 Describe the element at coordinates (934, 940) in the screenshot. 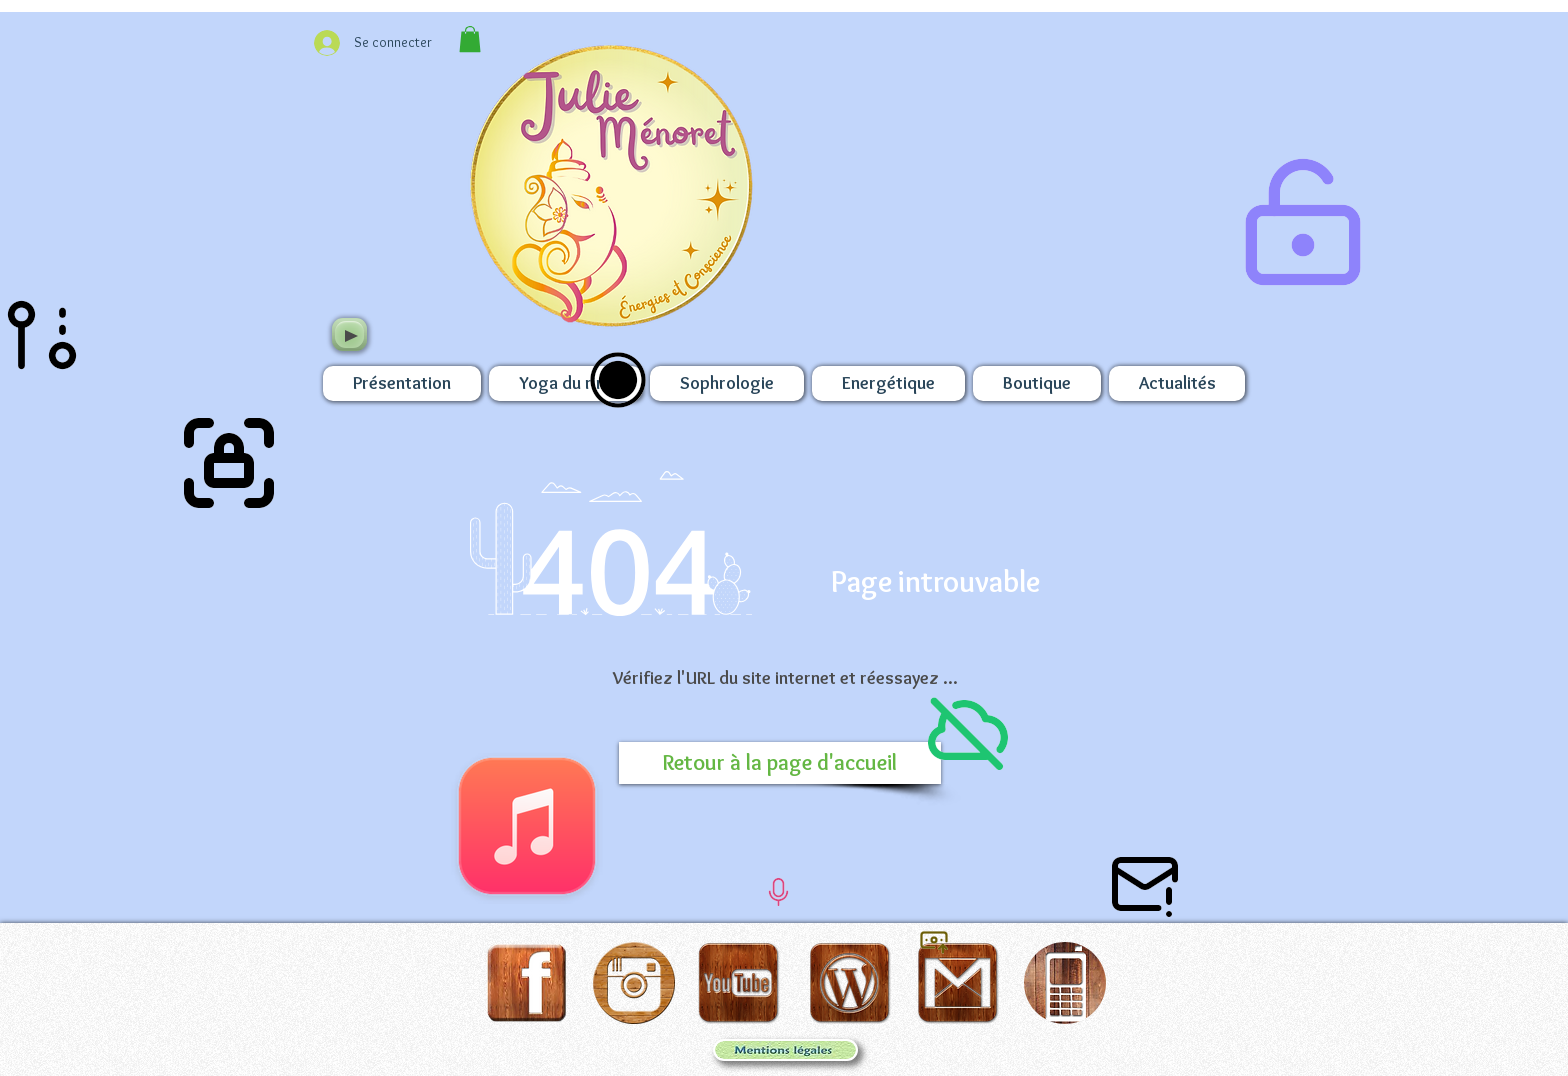

I see `send money or make a payment` at that location.